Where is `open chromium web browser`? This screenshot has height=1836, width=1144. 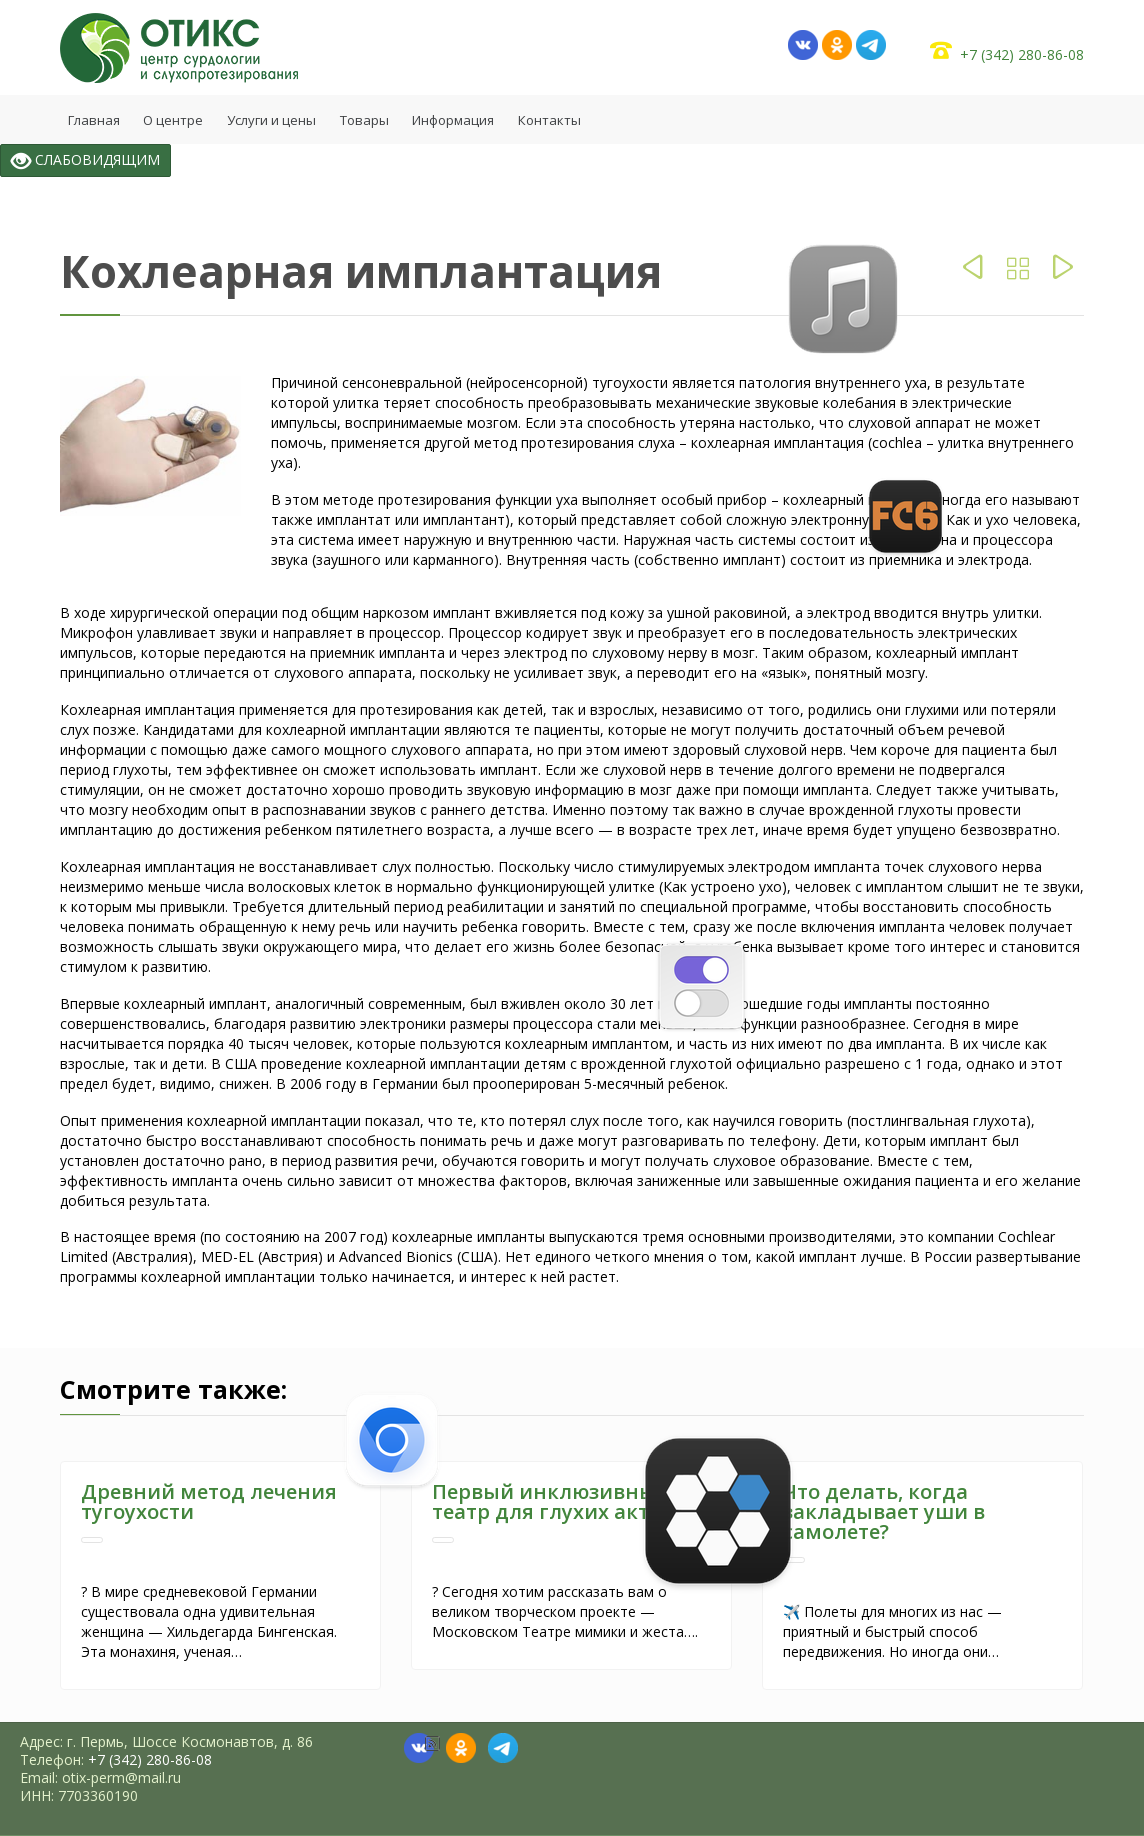 open chromium web browser is located at coordinates (392, 1440).